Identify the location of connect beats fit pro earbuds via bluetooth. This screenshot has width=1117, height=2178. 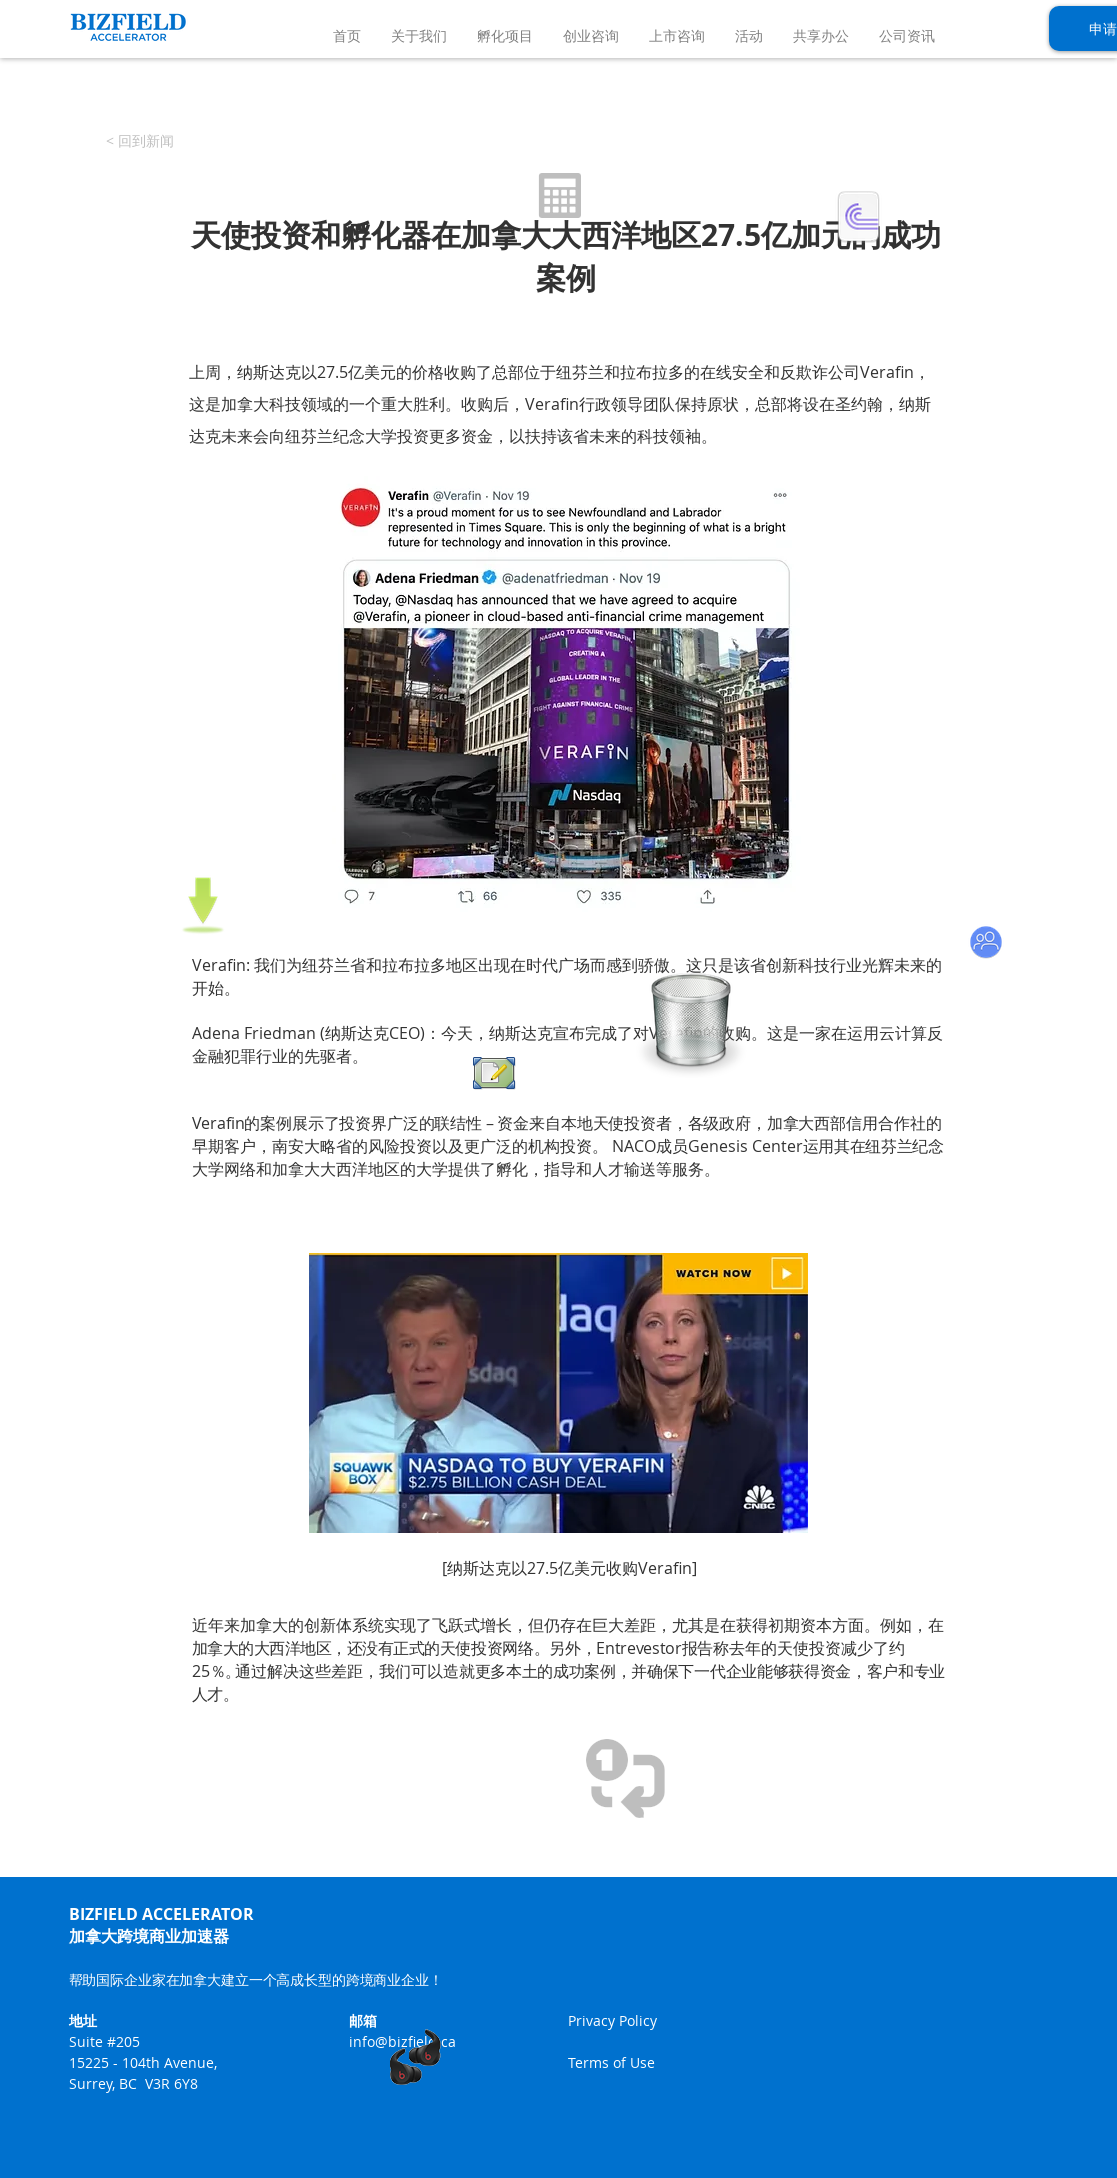
(415, 2058).